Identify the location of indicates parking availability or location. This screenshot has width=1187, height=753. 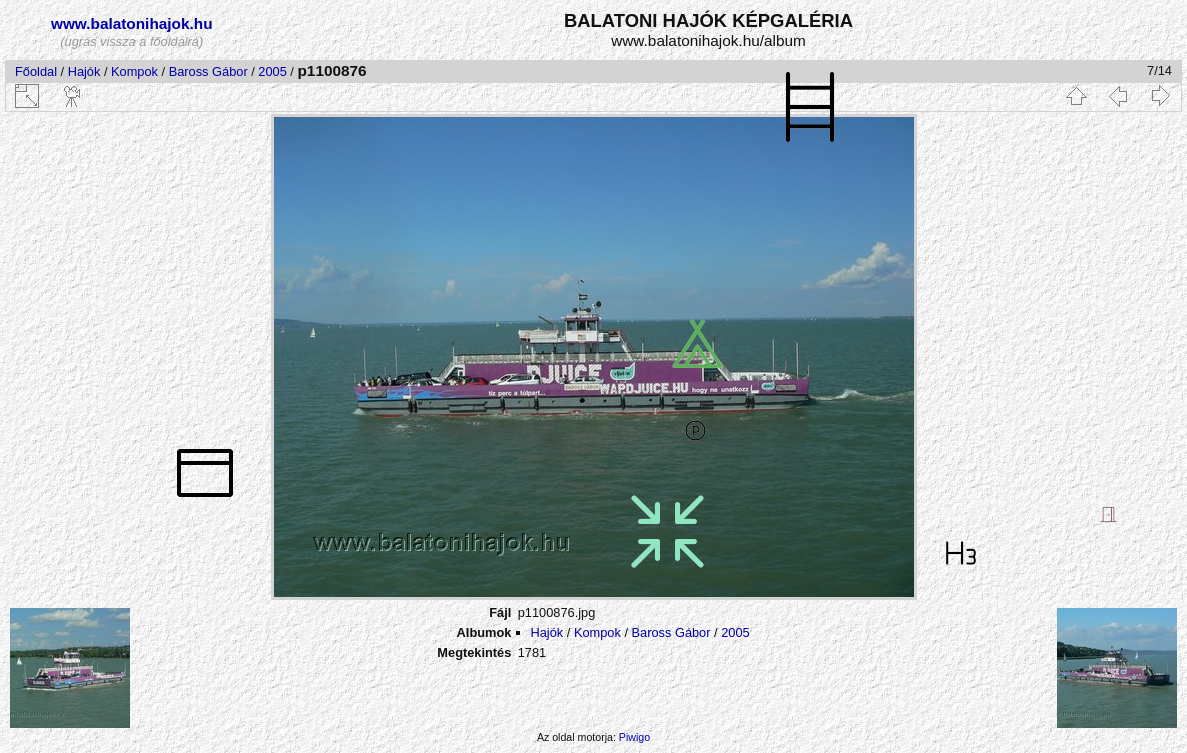
(695, 430).